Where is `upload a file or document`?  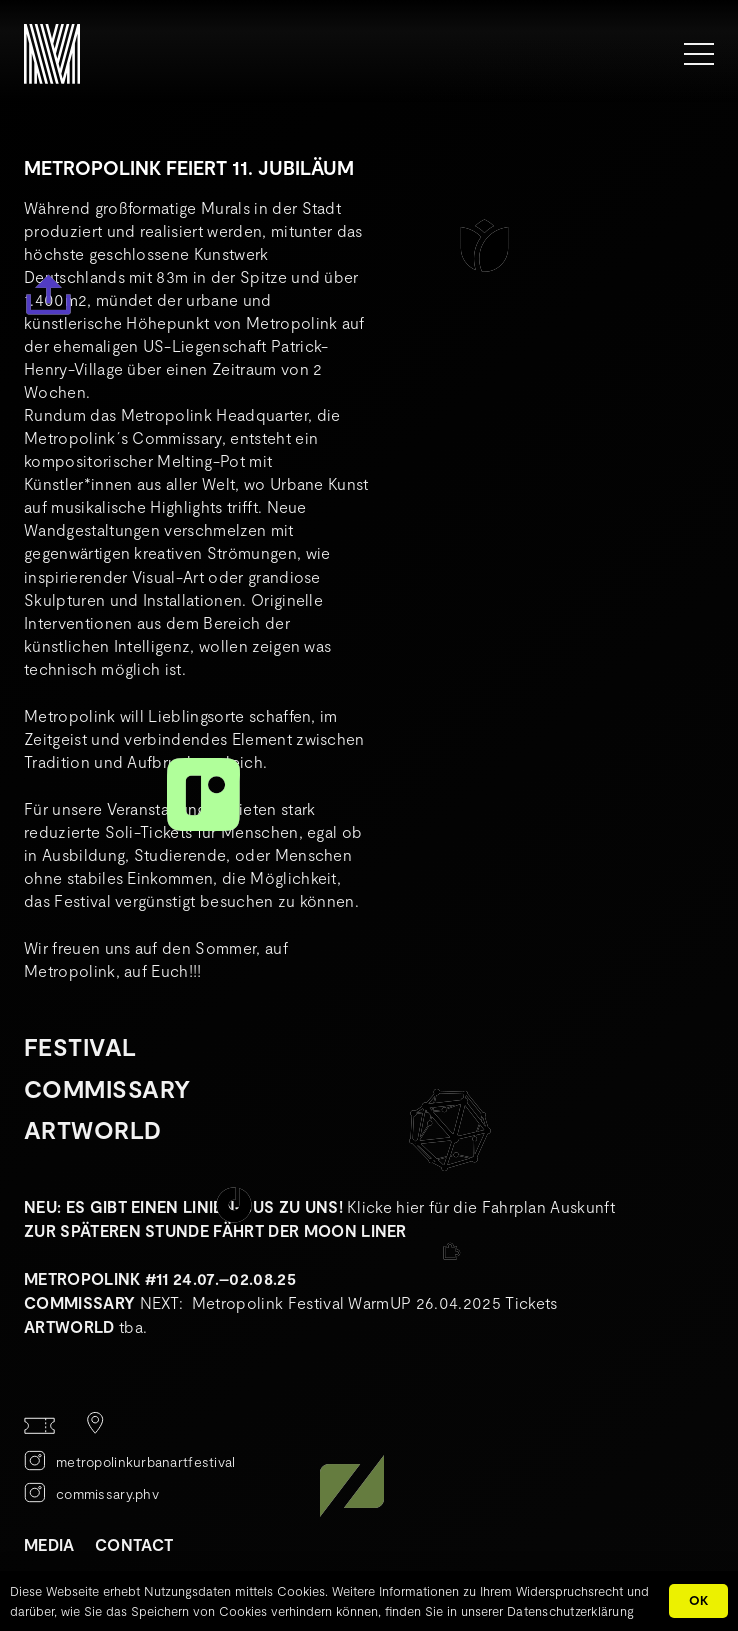
upload a file or document is located at coordinates (48, 294).